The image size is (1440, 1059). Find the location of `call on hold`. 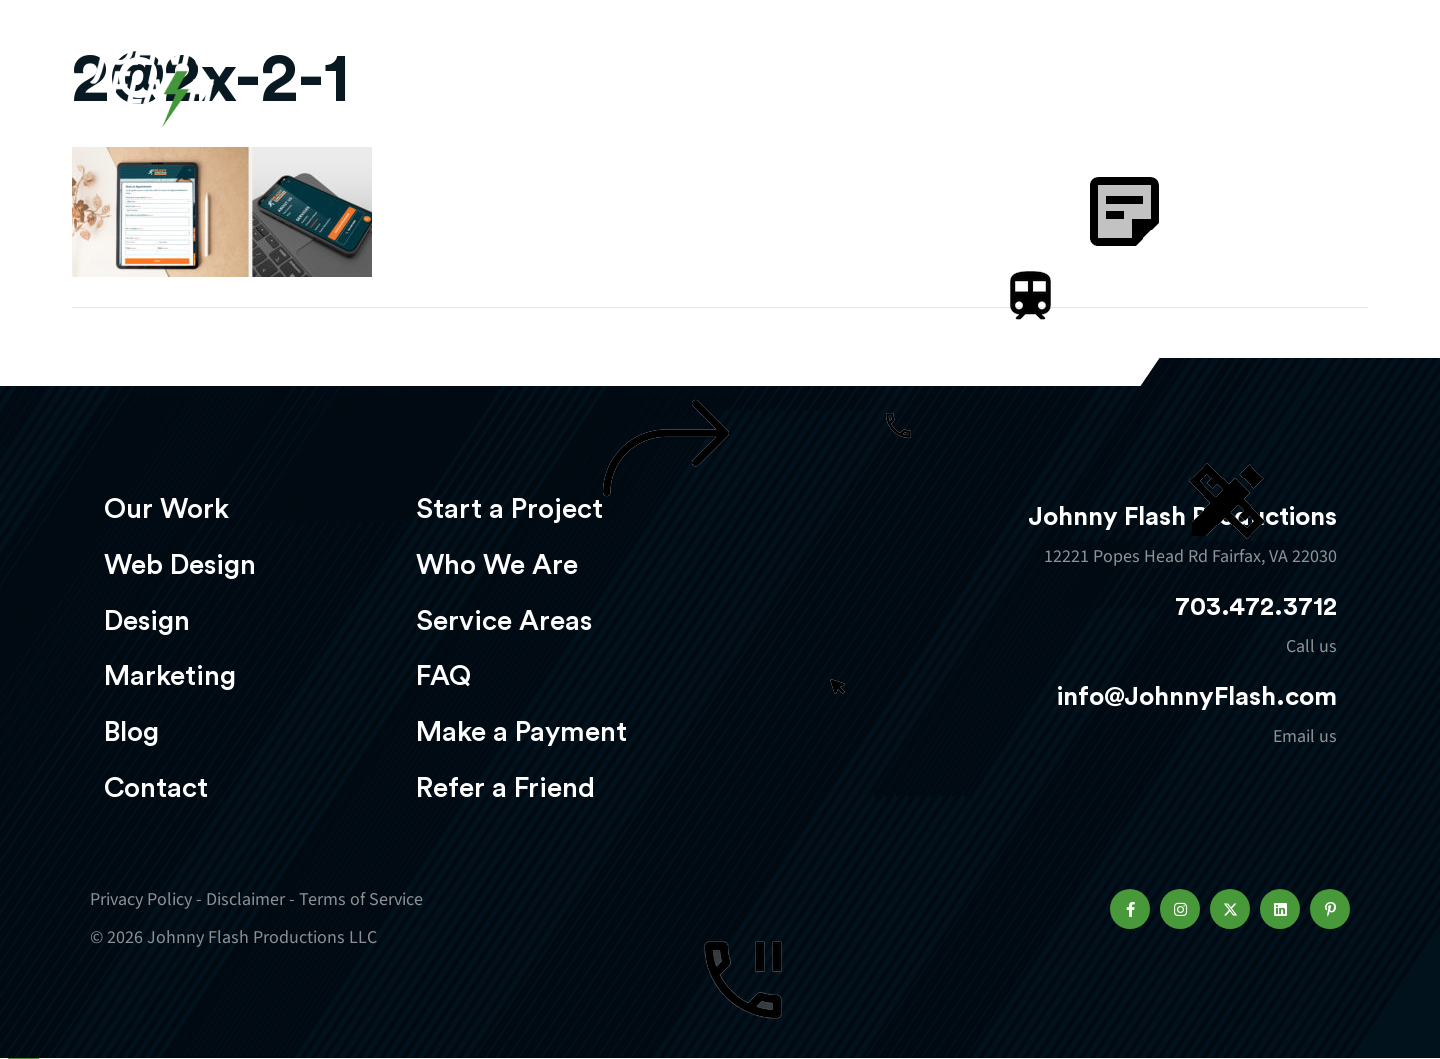

call on hold is located at coordinates (743, 980).